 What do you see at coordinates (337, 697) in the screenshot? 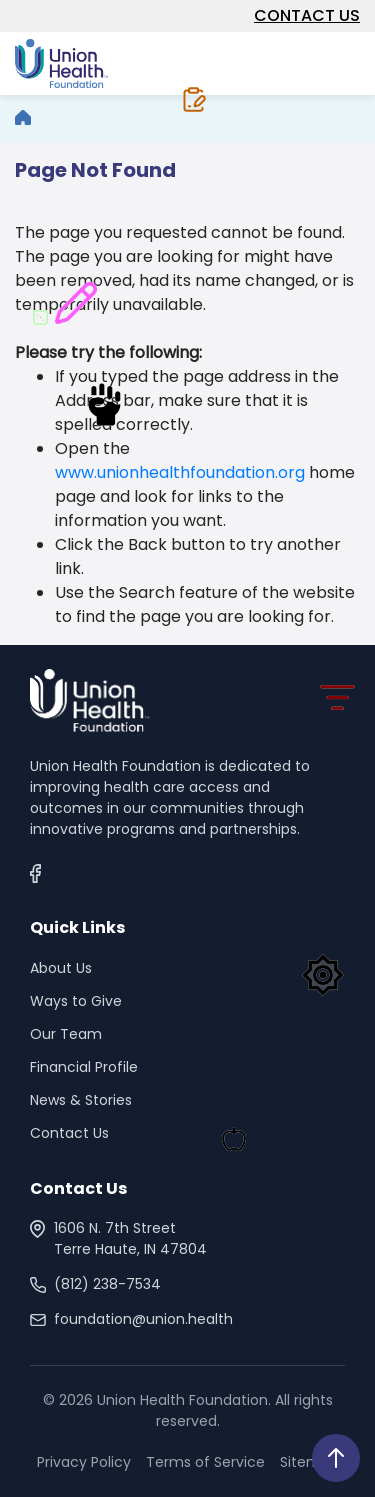
I see `filter or sort list items` at bounding box center [337, 697].